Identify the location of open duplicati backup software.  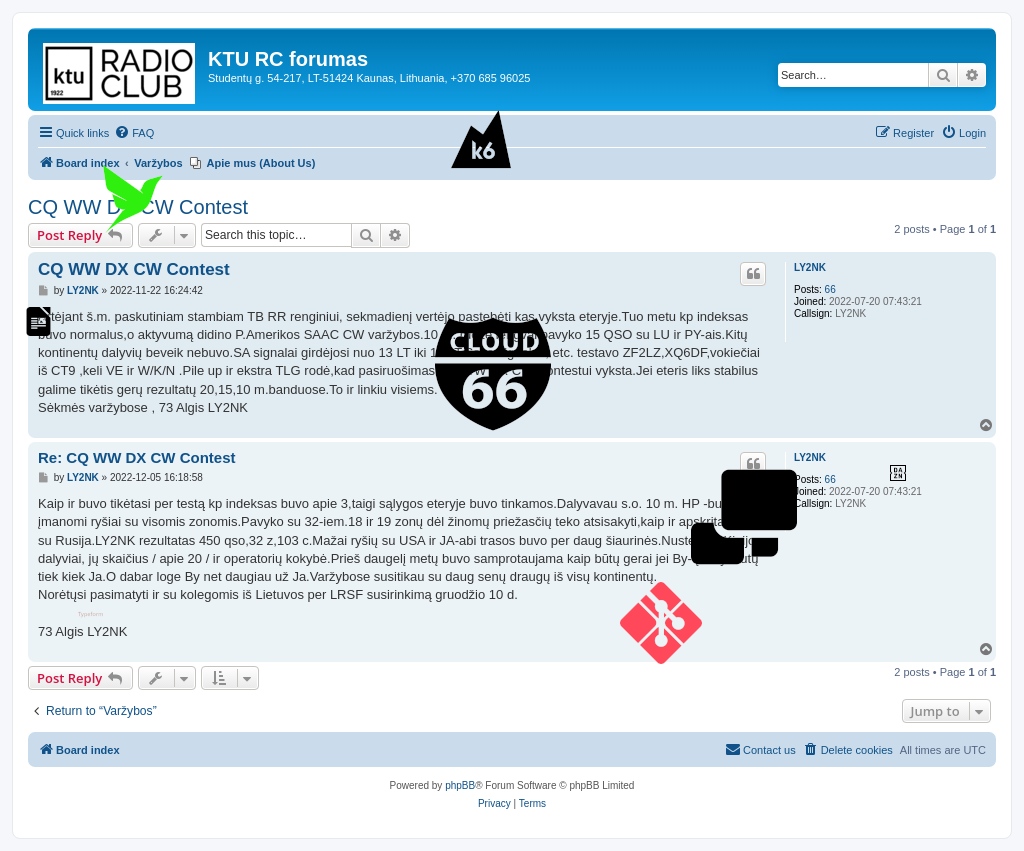
(744, 517).